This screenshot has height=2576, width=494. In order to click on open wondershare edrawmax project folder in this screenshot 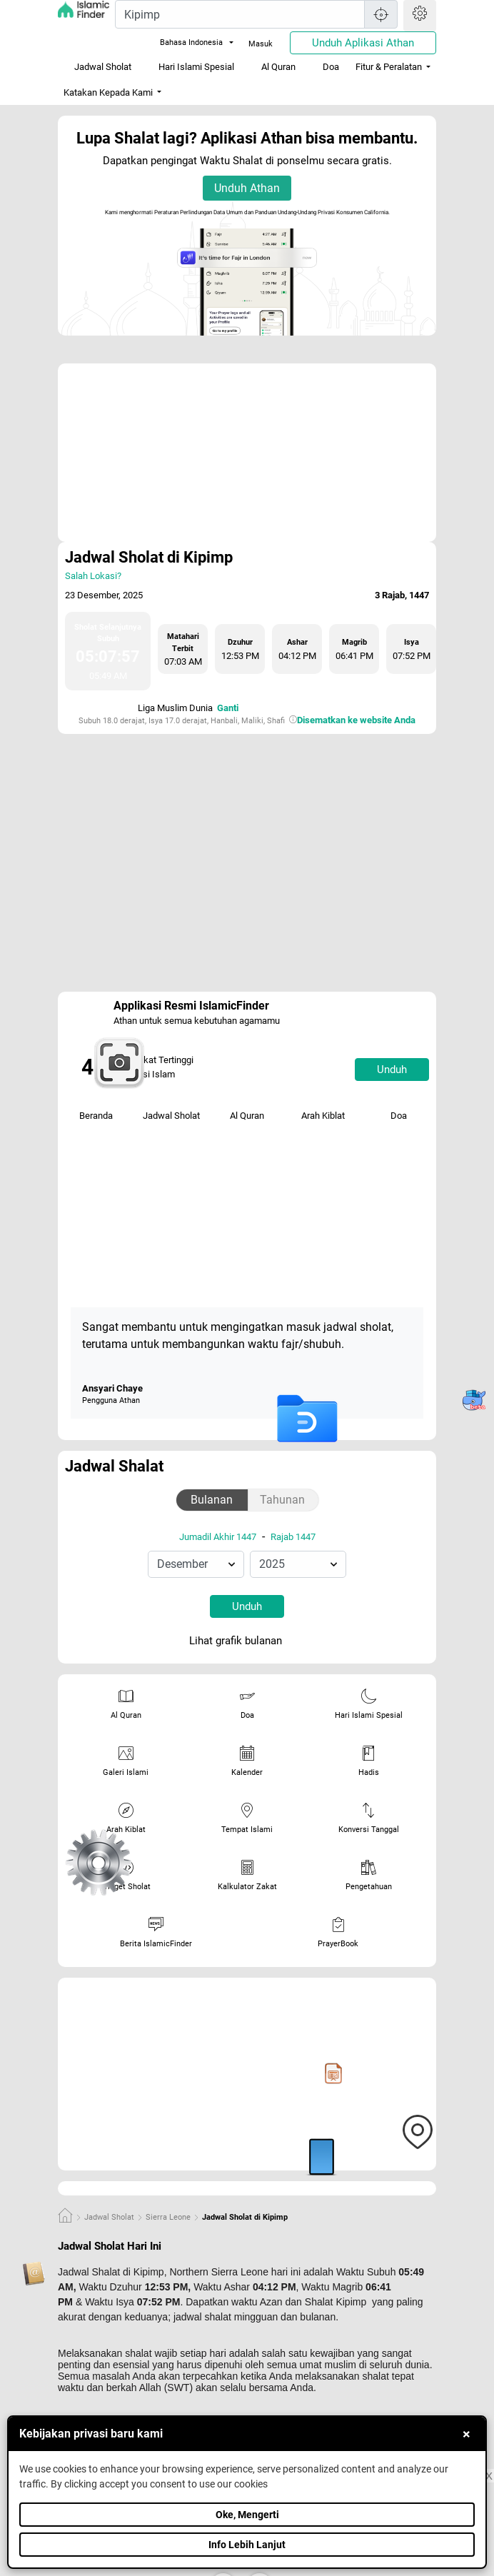, I will do `click(307, 1420)`.